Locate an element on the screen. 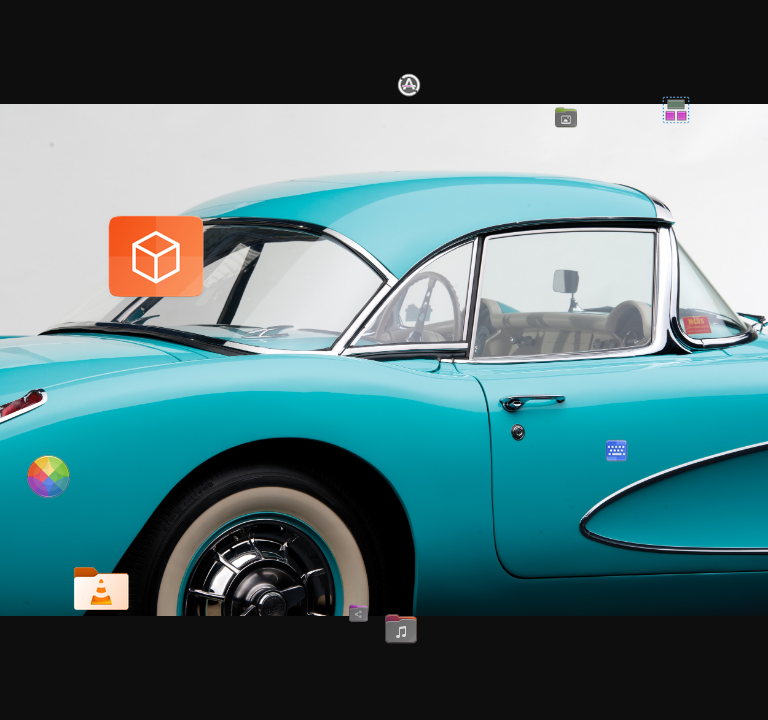 The height and width of the screenshot is (720, 768). open folder containing VLC media player files is located at coordinates (101, 590).